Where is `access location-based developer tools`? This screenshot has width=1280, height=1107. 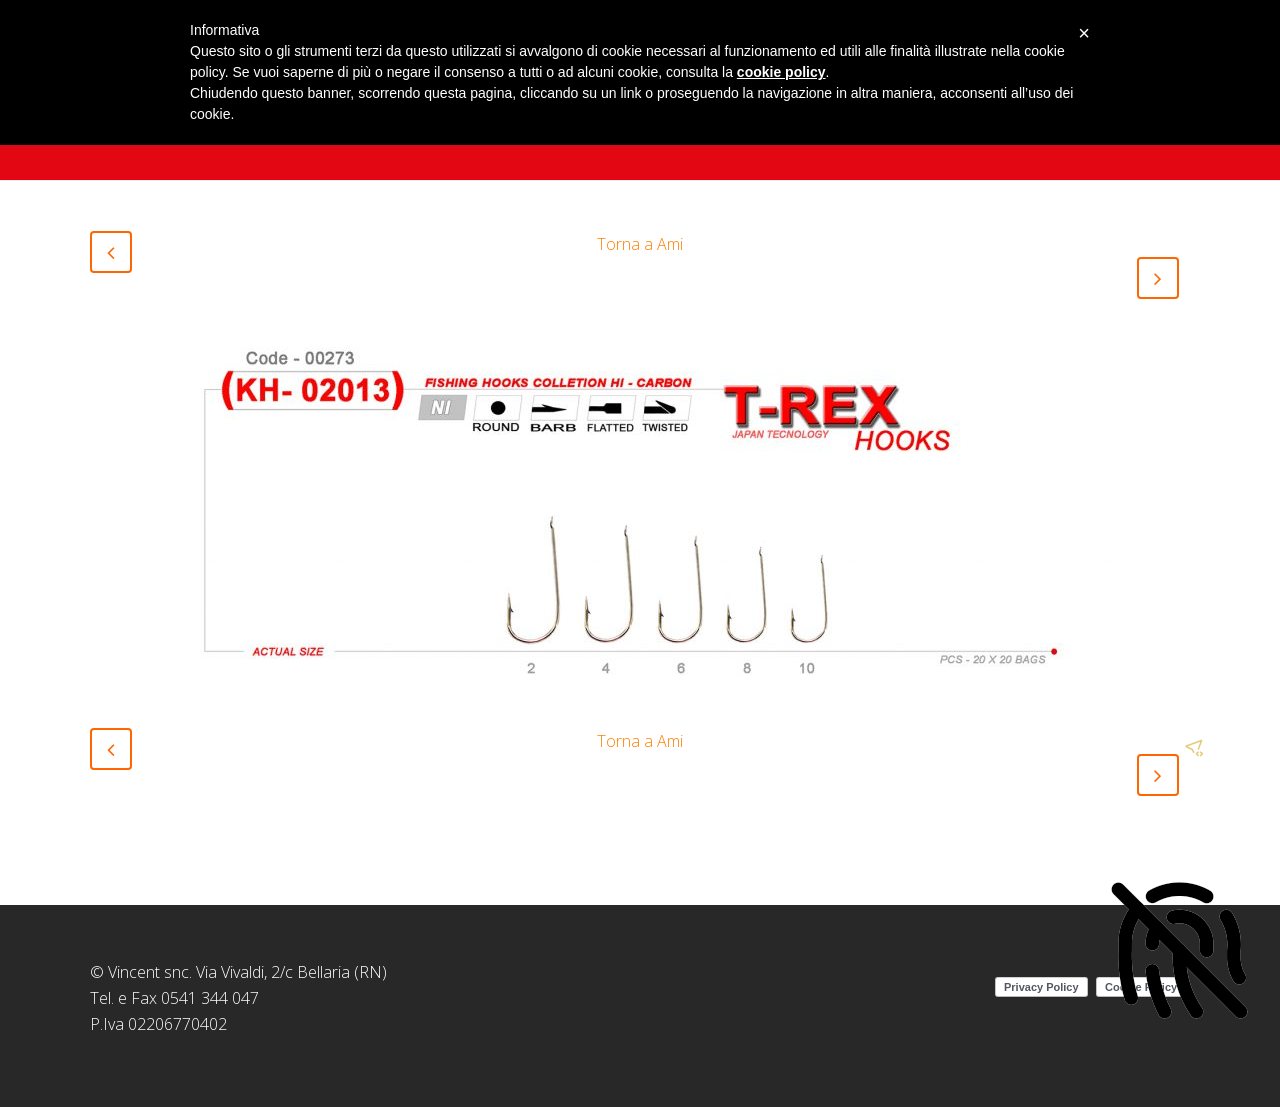 access location-based developer tools is located at coordinates (1194, 748).